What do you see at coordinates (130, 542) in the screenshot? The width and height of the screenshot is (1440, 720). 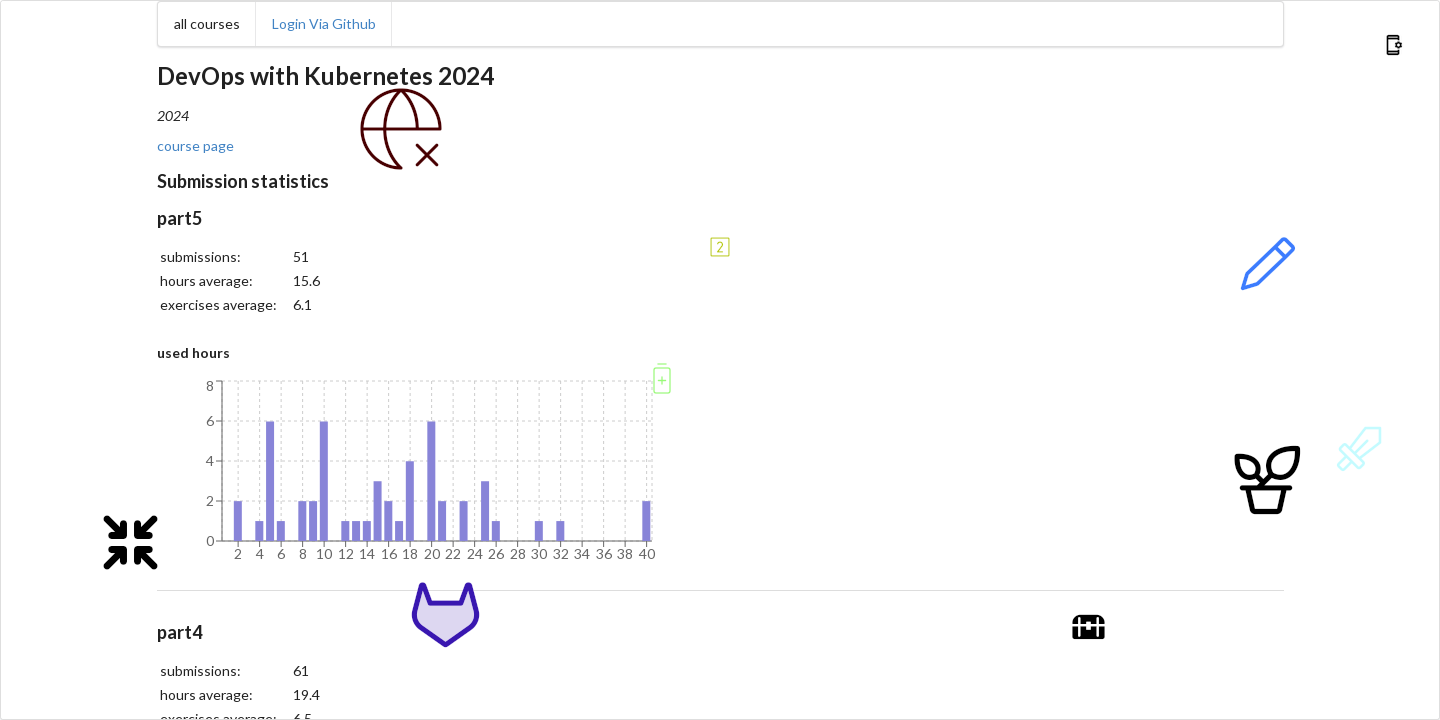 I see `exit fullscreen mode` at bounding box center [130, 542].